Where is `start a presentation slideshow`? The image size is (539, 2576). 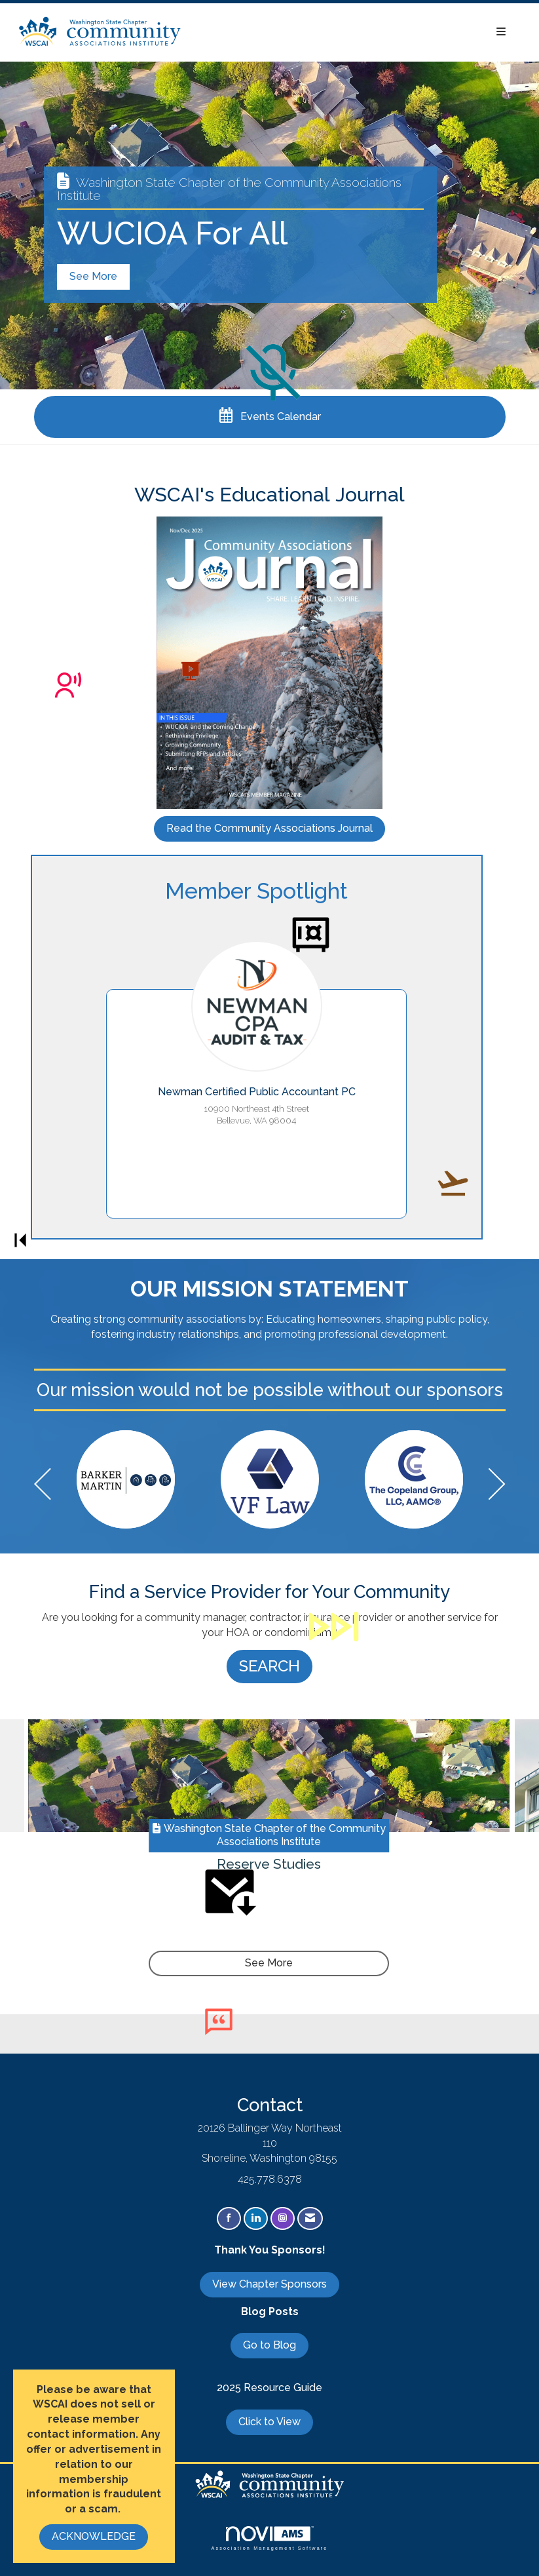
start a presentation slideshow is located at coordinates (191, 671).